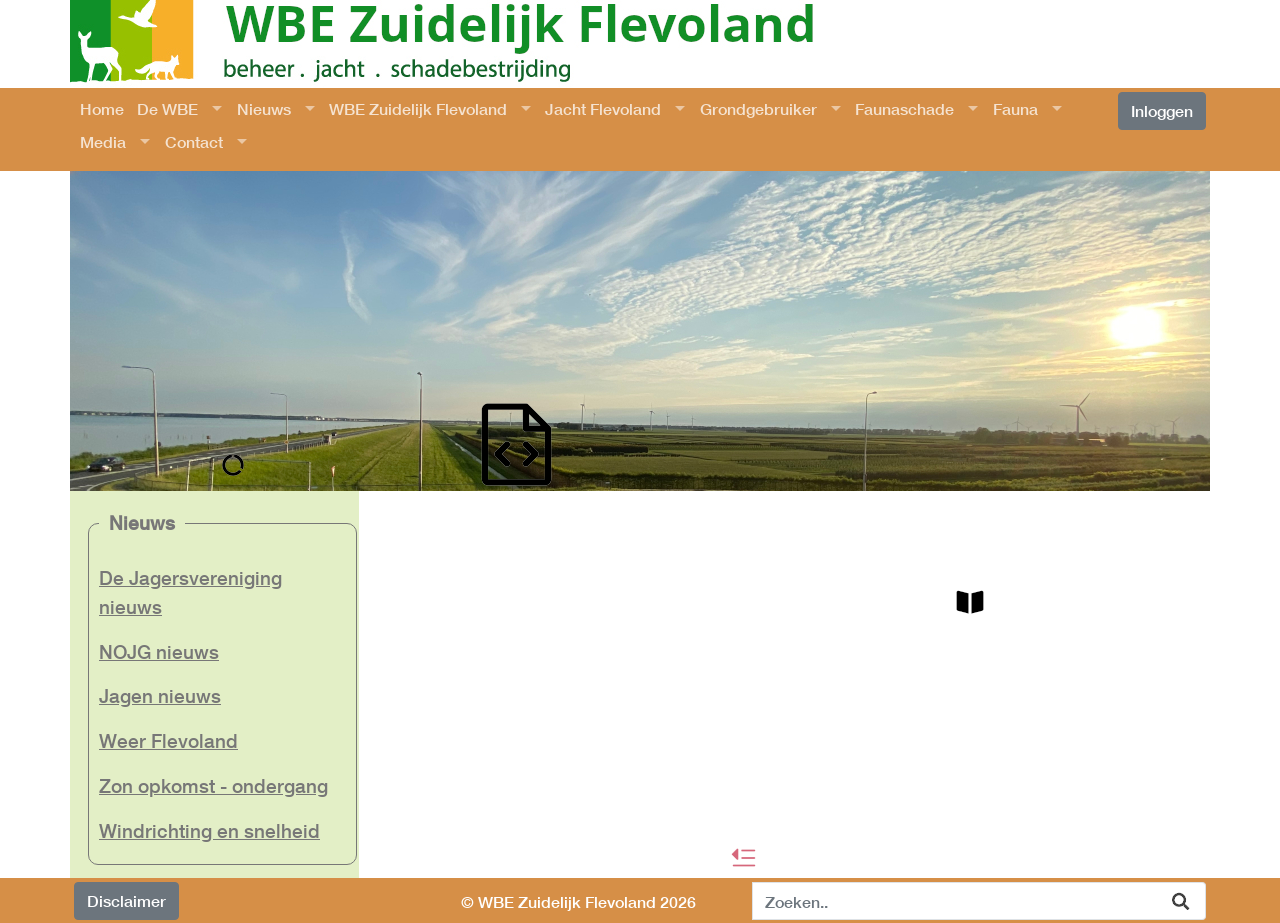  What do you see at coordinates (970, 602) in the screenshot?
I see `open reading mode or e-reader` at bounding box center [970, 602].